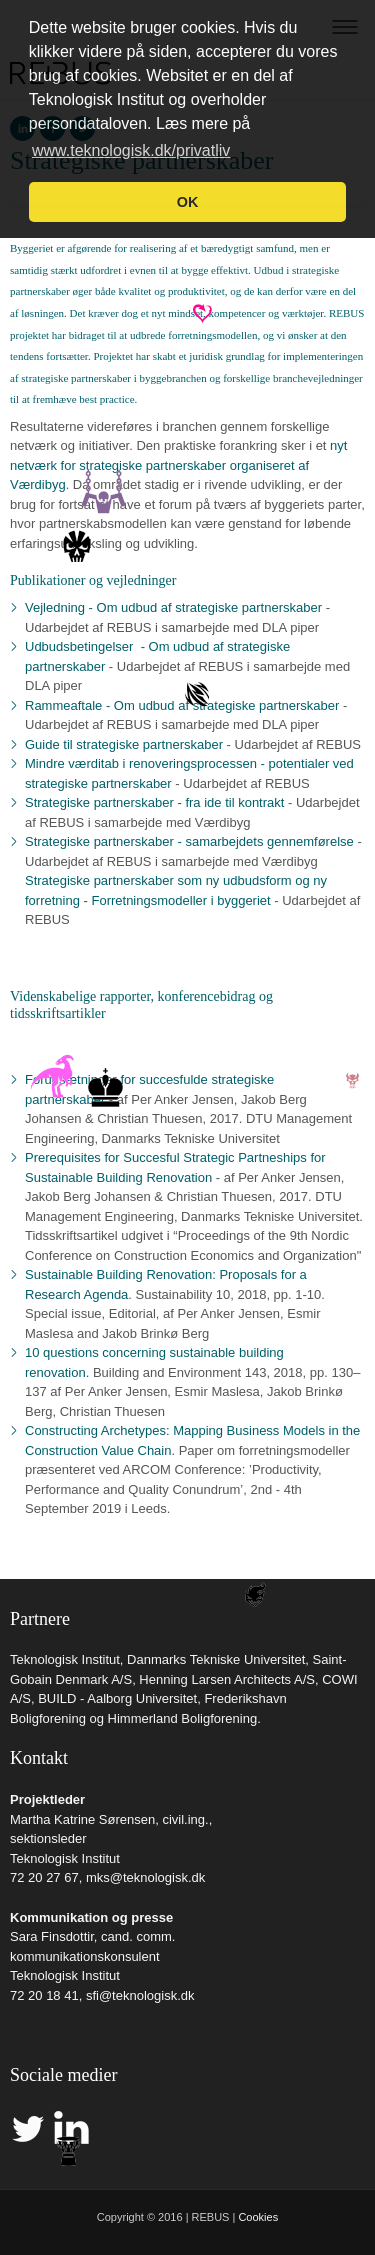 This screenshot has width=375, height=2255. Describe the element at coordinates (352, 1080) in the screenshot. I see `select demon or undead character class` at that location.